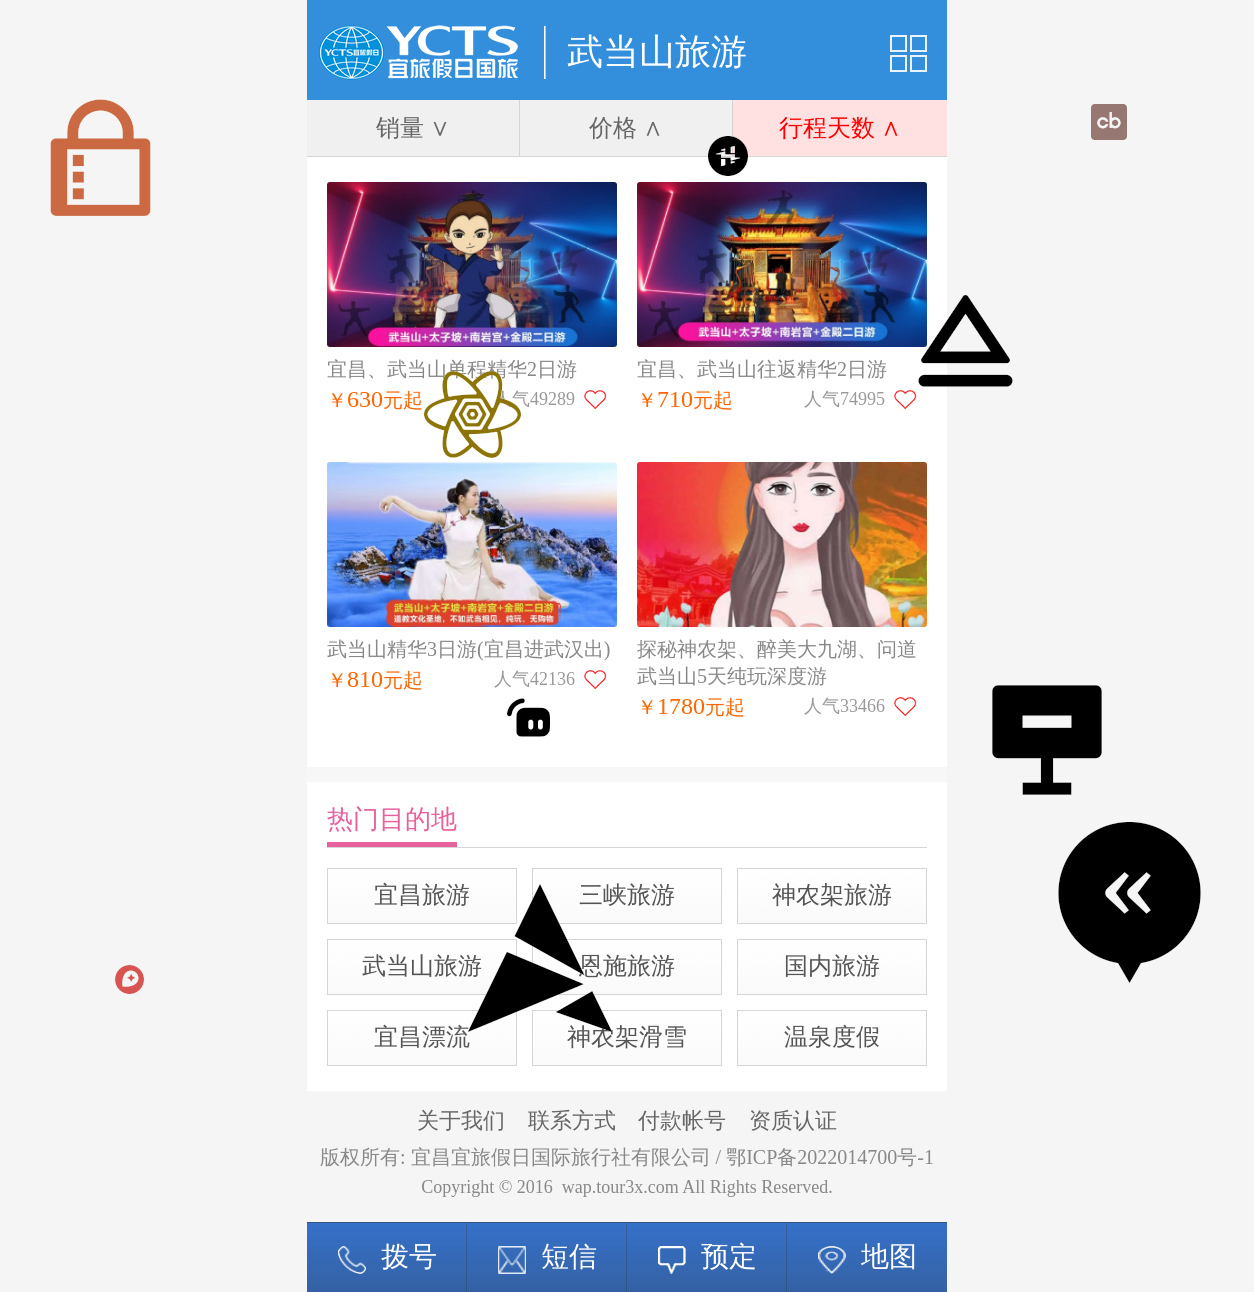  I want to click on open crunchbase website or app, so click(1109, 122).